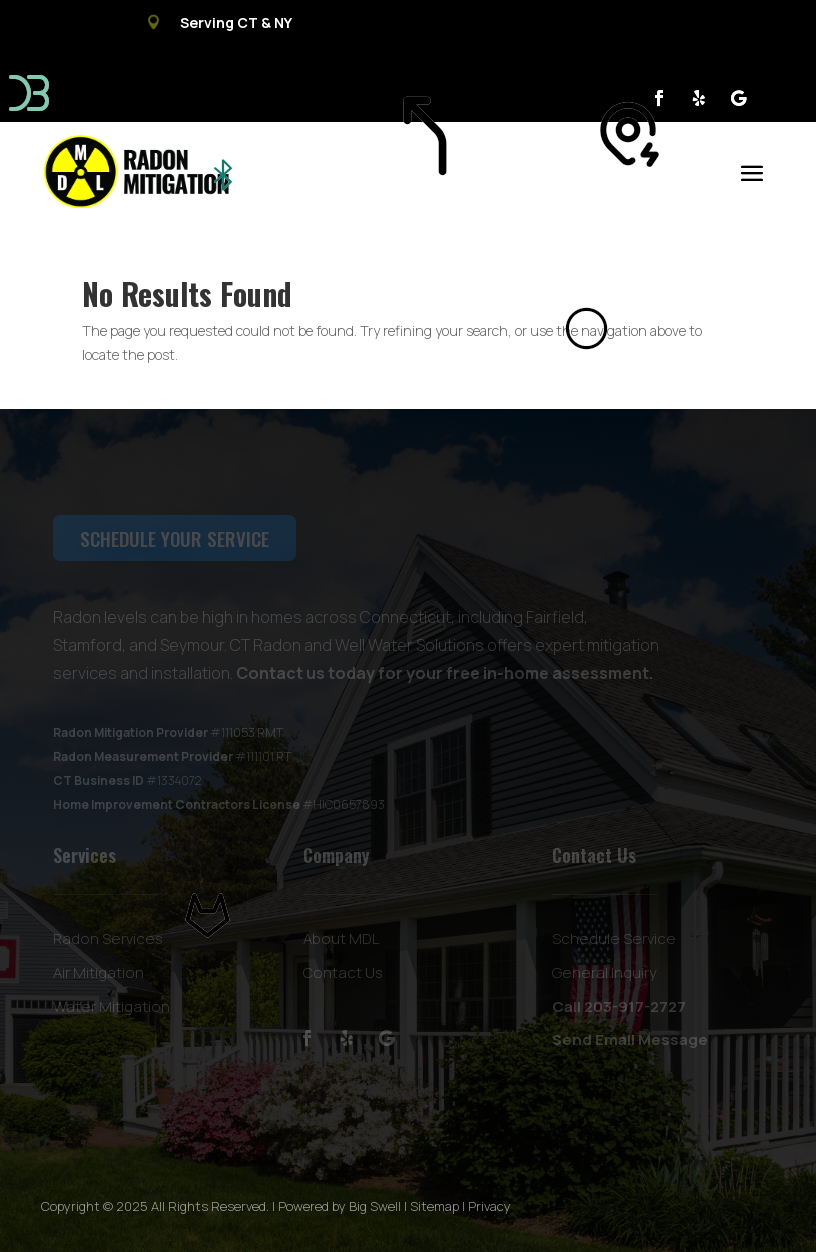 Image resolution: width=816 pixels, height=1252 pixels. I want to click on bear left at the next turn, so click(423, 136).